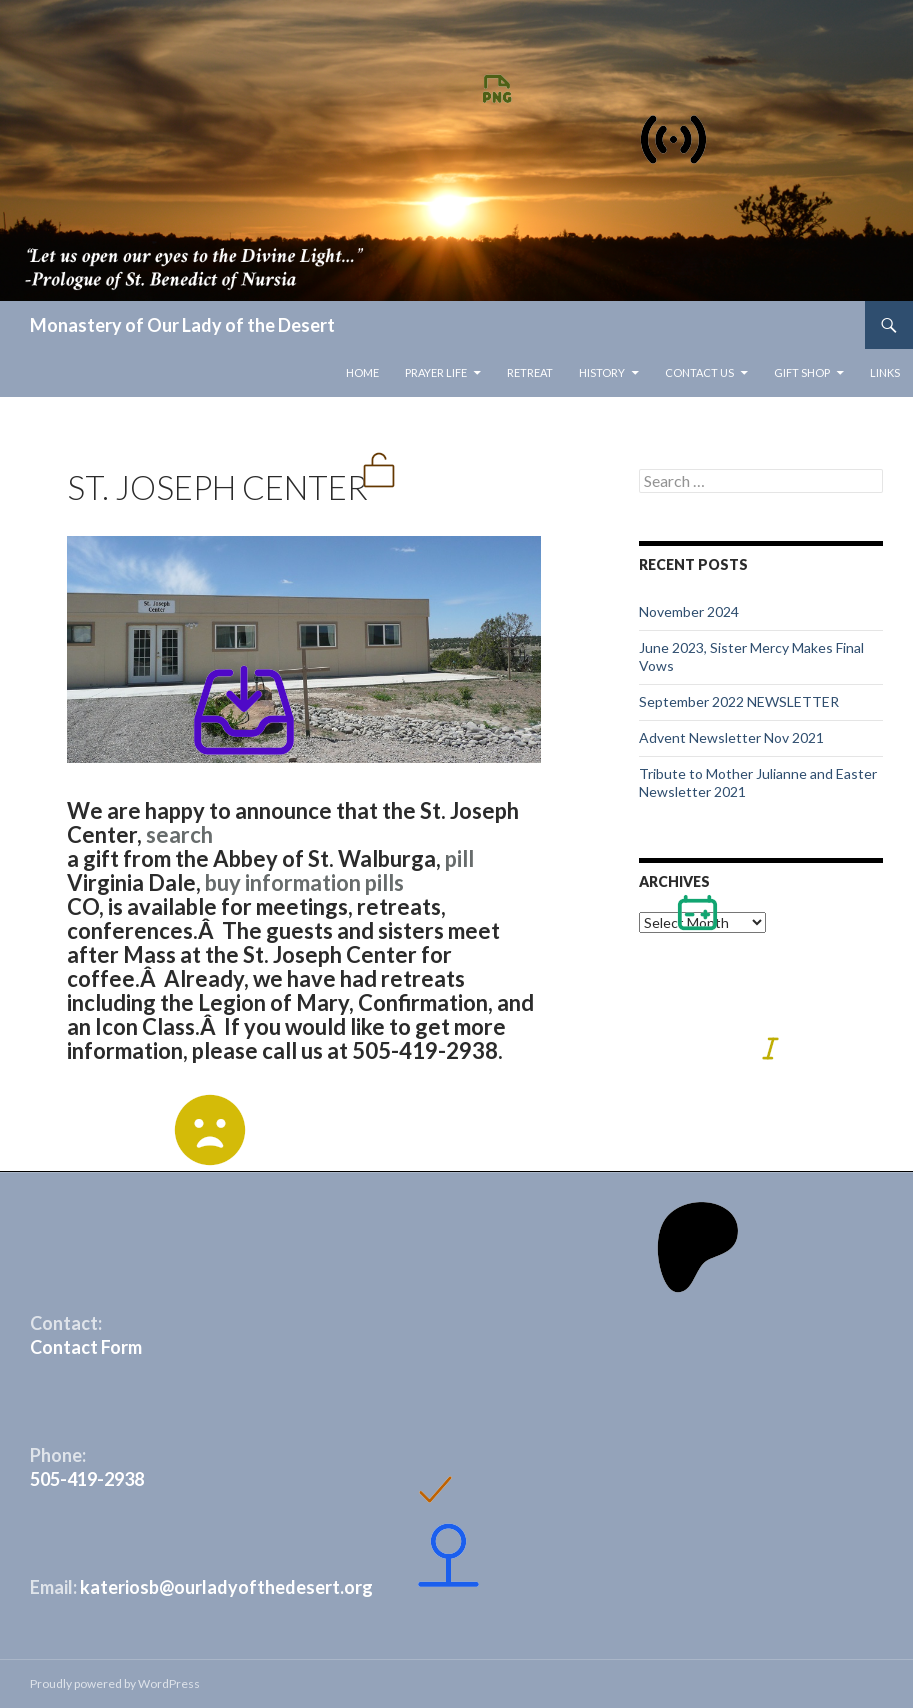 This screenshot has width=913, height=1708. Describe the element at coordinates (435, 1489) in the screenshot. I see `confirm or submit an action` at that location.